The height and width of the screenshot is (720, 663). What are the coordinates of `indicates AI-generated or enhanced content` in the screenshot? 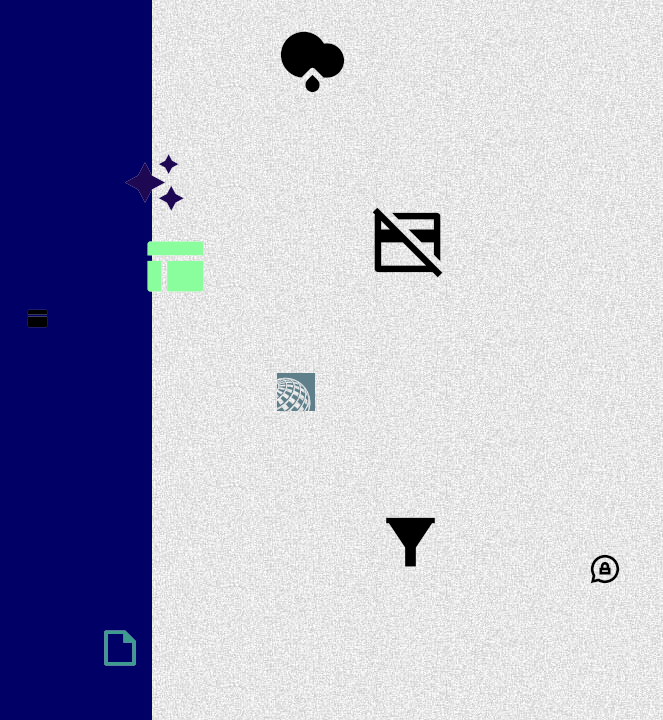 It's located at (155, 182).